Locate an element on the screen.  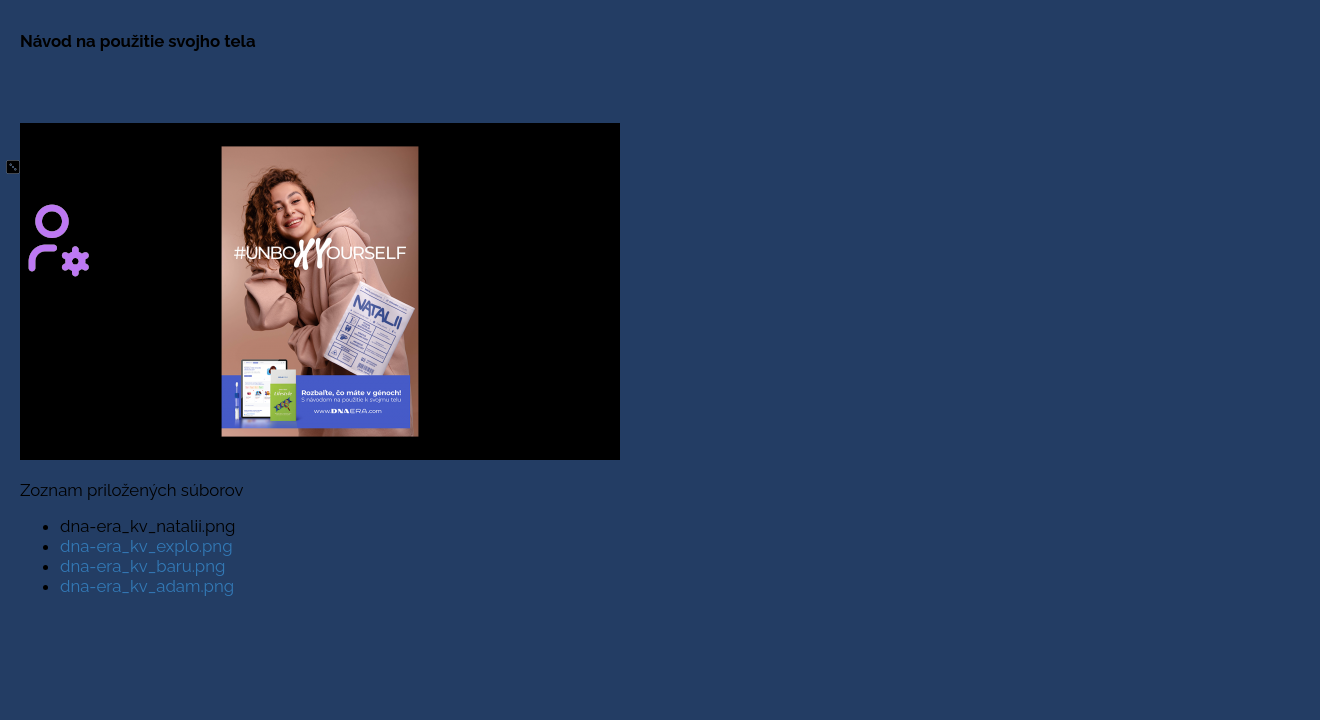
roll dice or generate random number is located at coordinates (13, 167).